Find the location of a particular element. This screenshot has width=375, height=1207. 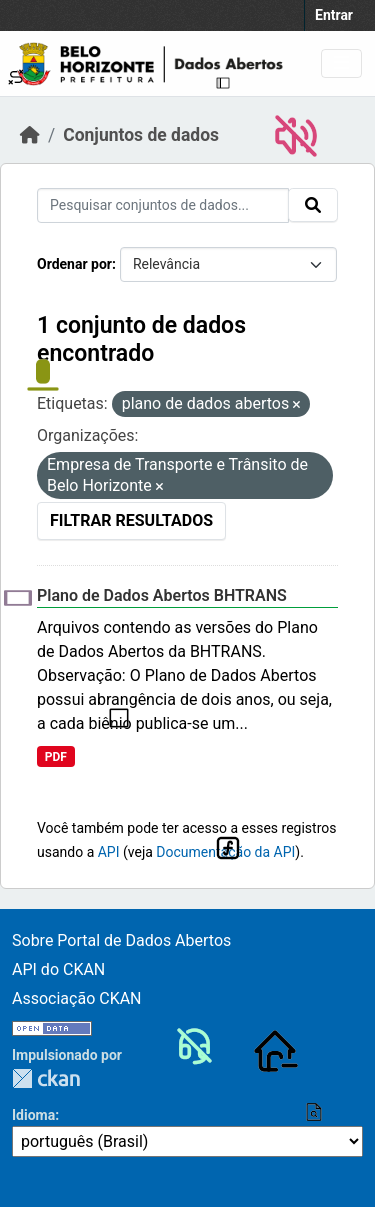

mute audio is located at coordinates (296, 136).